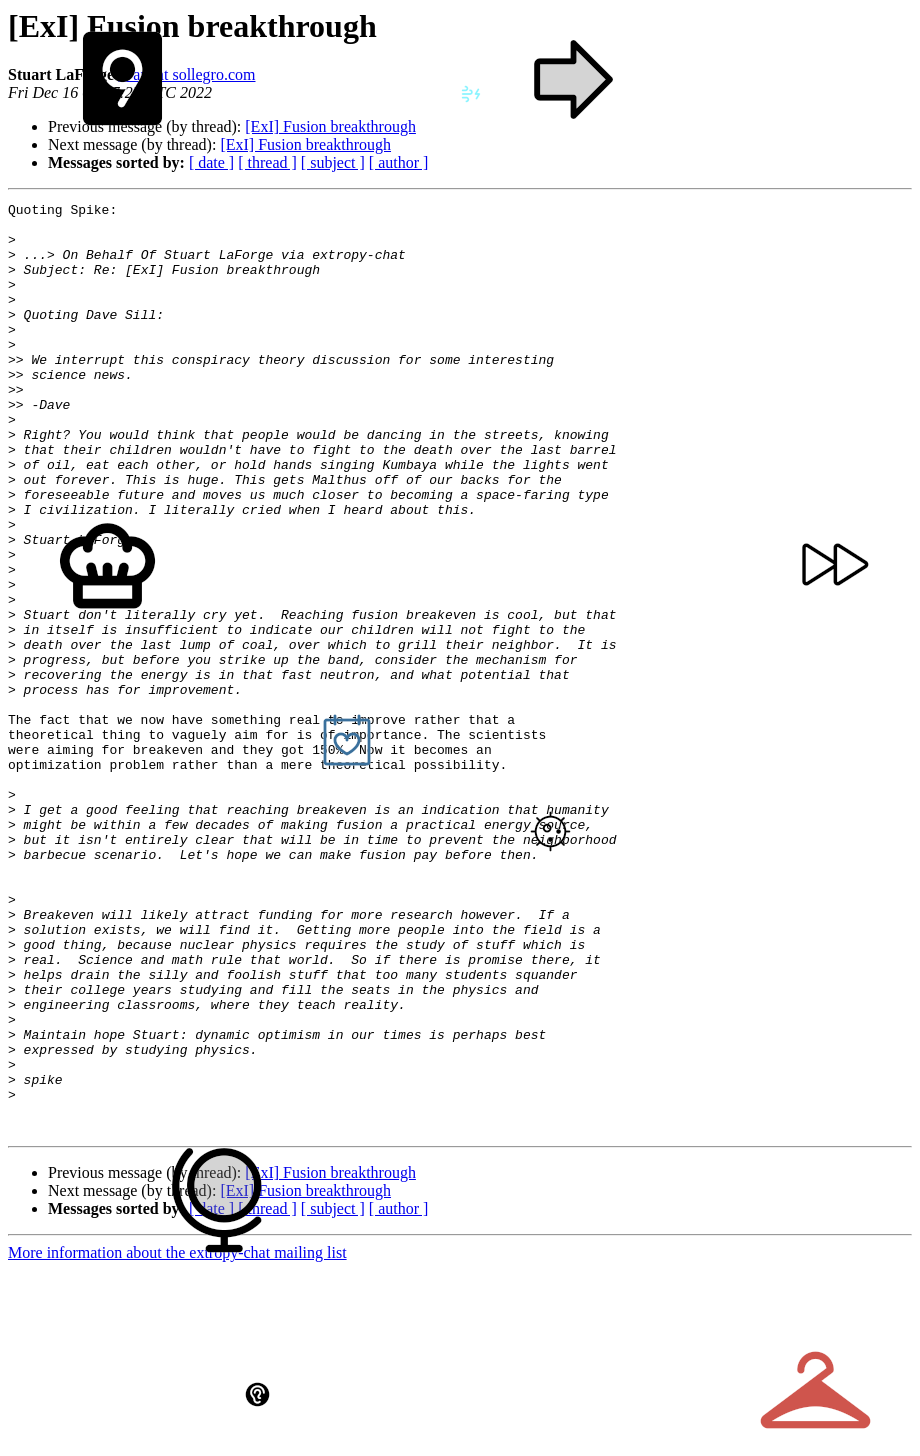 The image size is (920, 1456). Describe the element at coordinates (257, 1394) in the screenshot. I see `access accessibility or hearing settings` at that location.